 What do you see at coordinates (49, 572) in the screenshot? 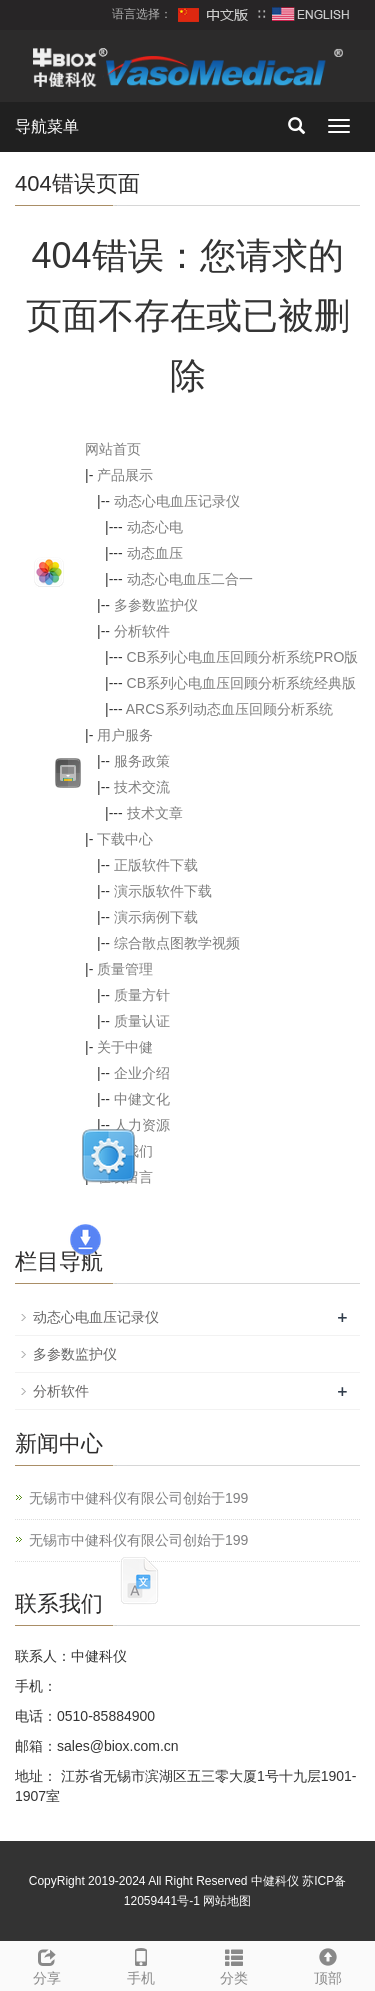
I see `open the photos app` at bounding box center [49, 572].